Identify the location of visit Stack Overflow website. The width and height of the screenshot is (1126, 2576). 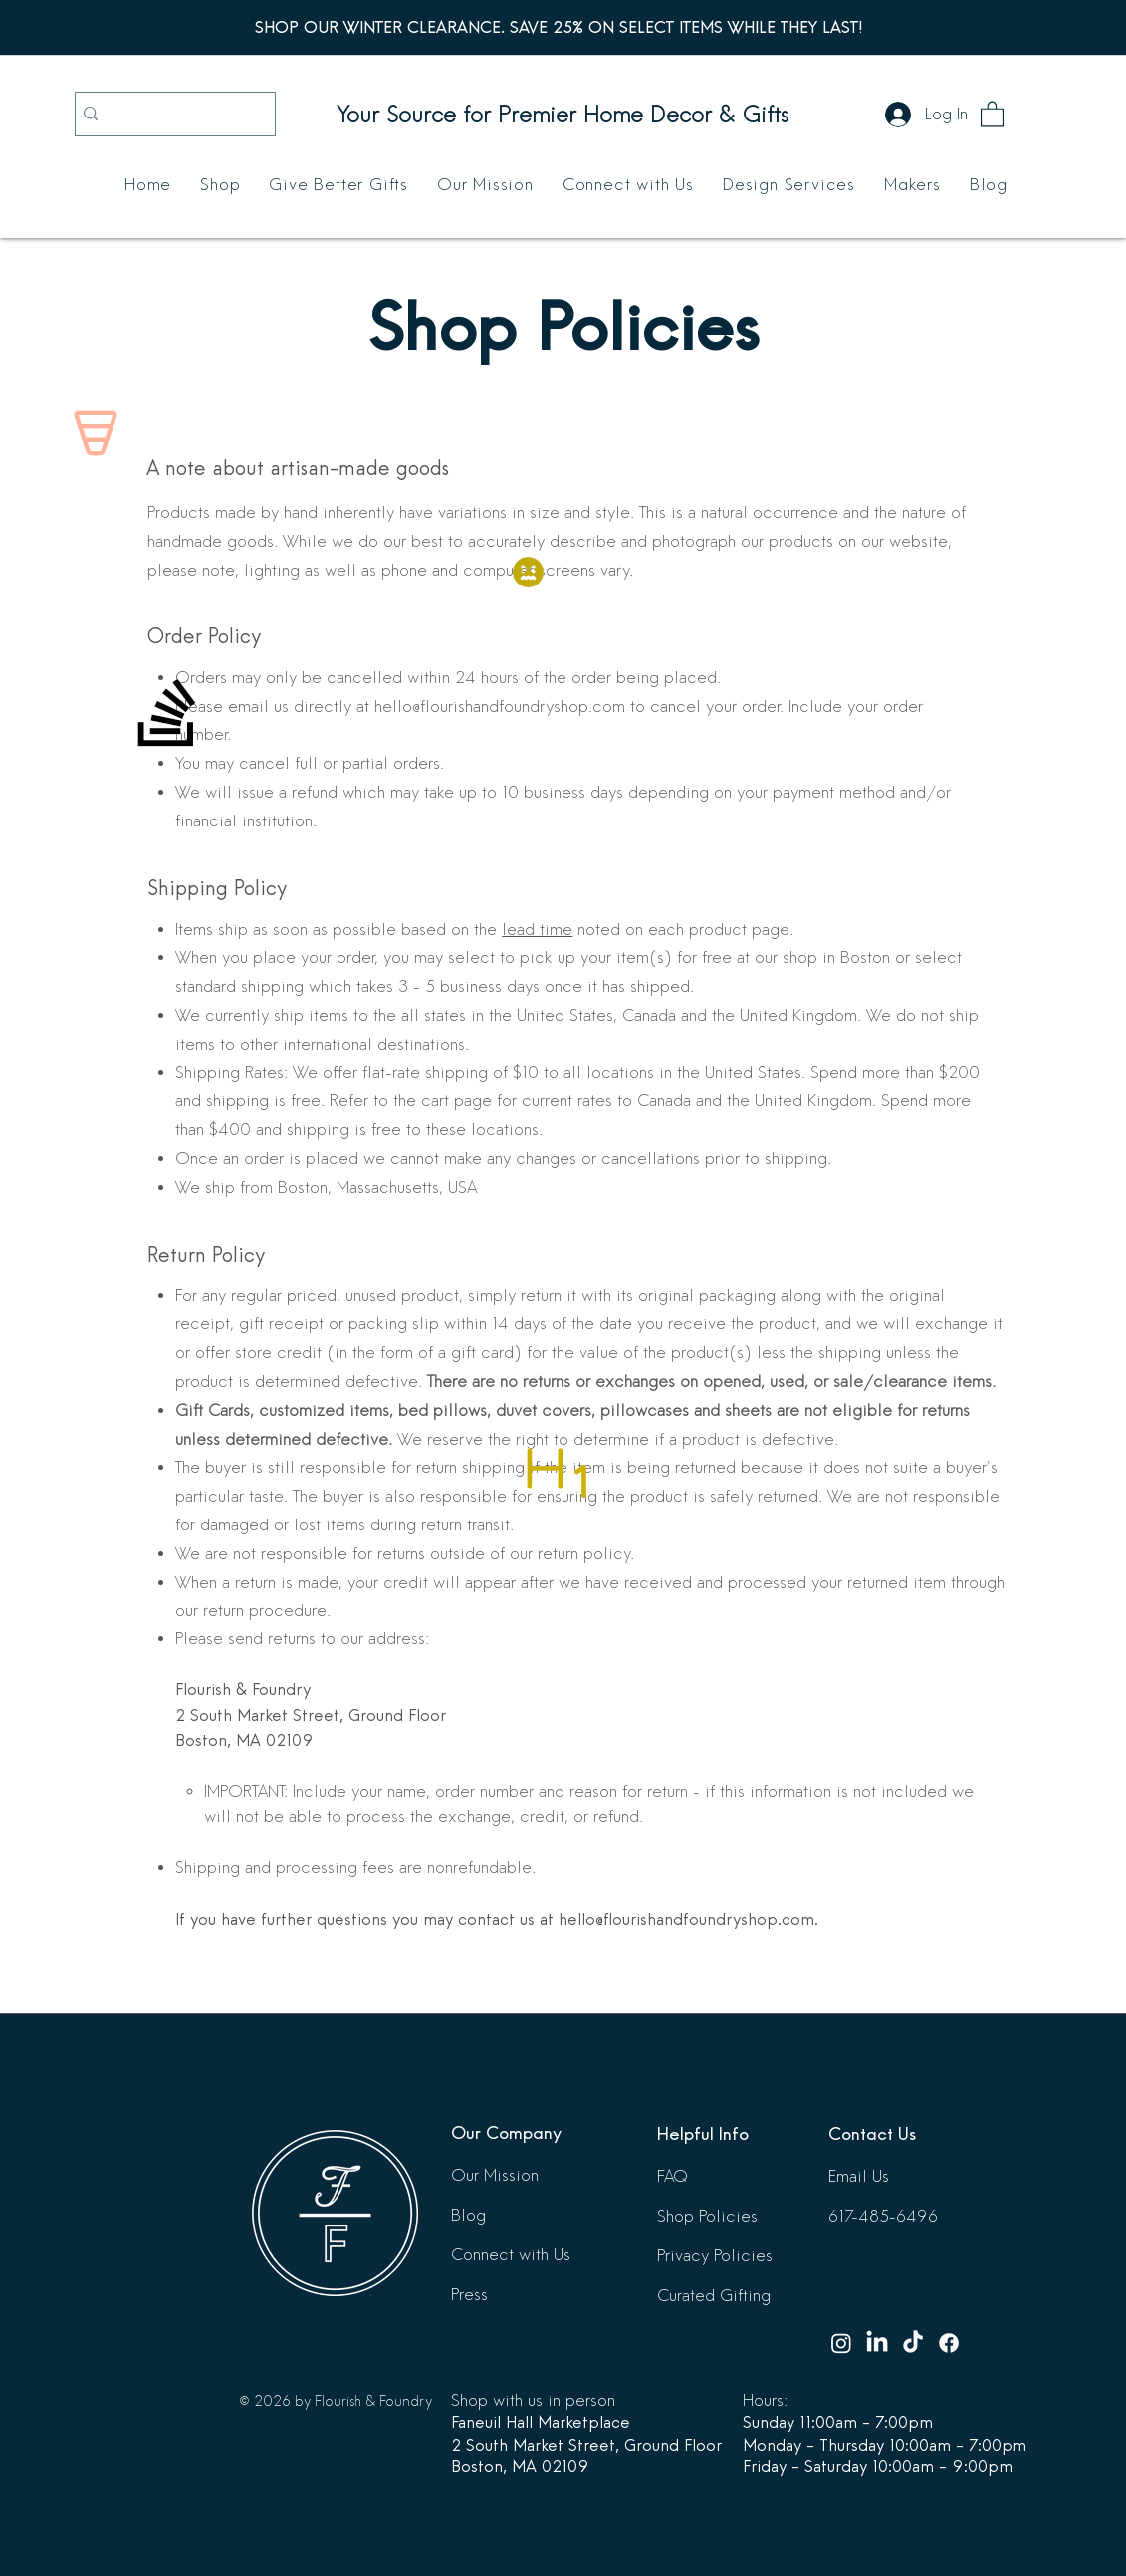
(166, 712).